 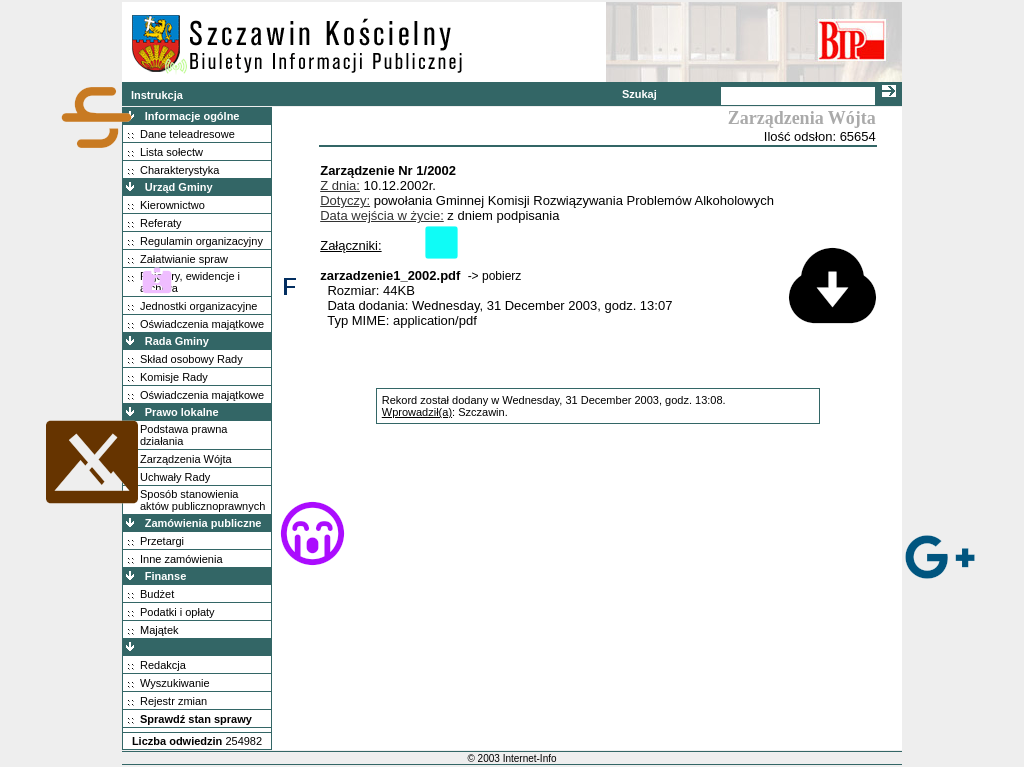 What do you see at coordinates (92, 462) in the screenshot?
I see `MX Linux operating system logo` at bounding box center [92, 462].